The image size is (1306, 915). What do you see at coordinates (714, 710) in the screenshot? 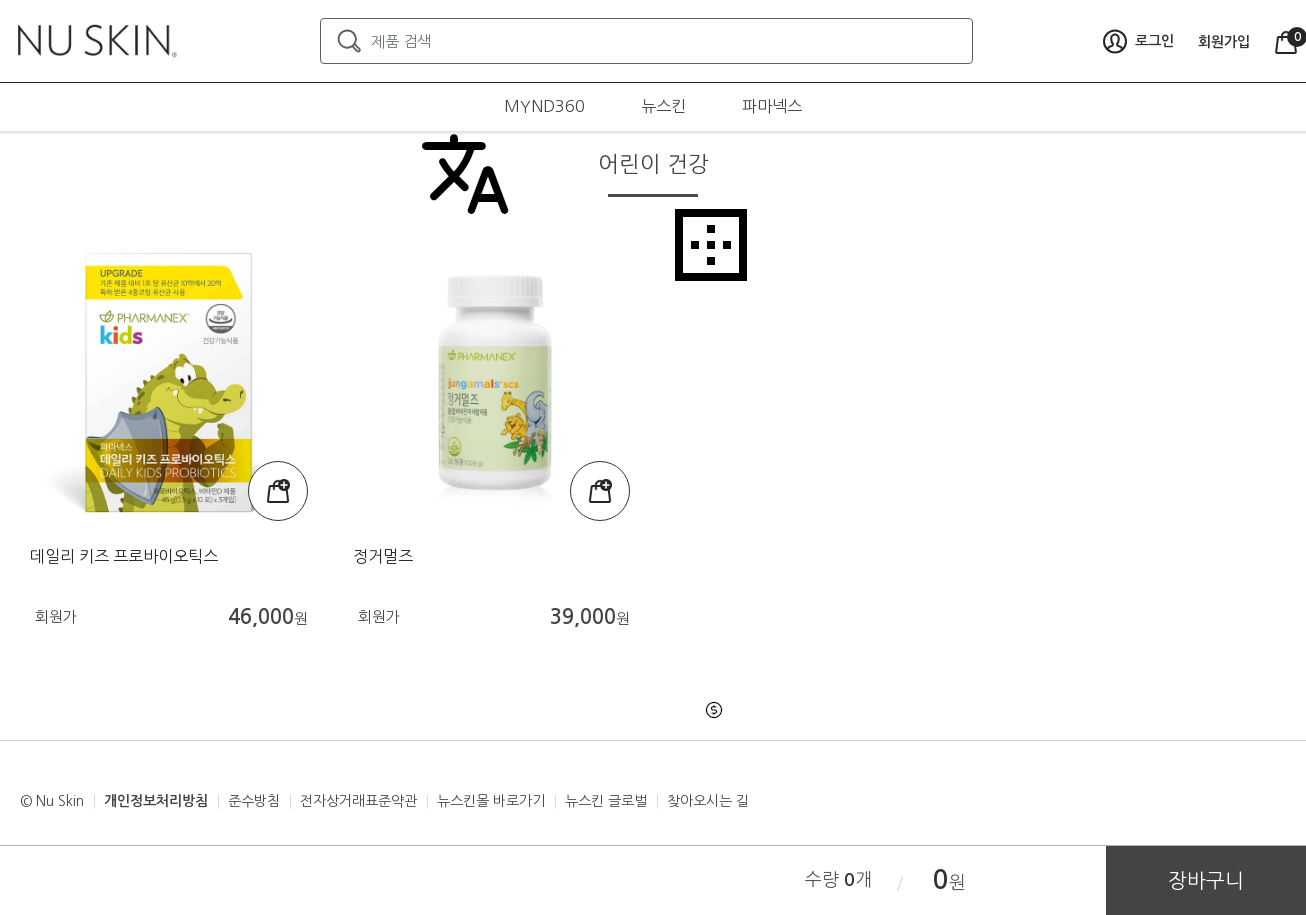
I see `view account balance or financial information` at bounding box center [714, 710].